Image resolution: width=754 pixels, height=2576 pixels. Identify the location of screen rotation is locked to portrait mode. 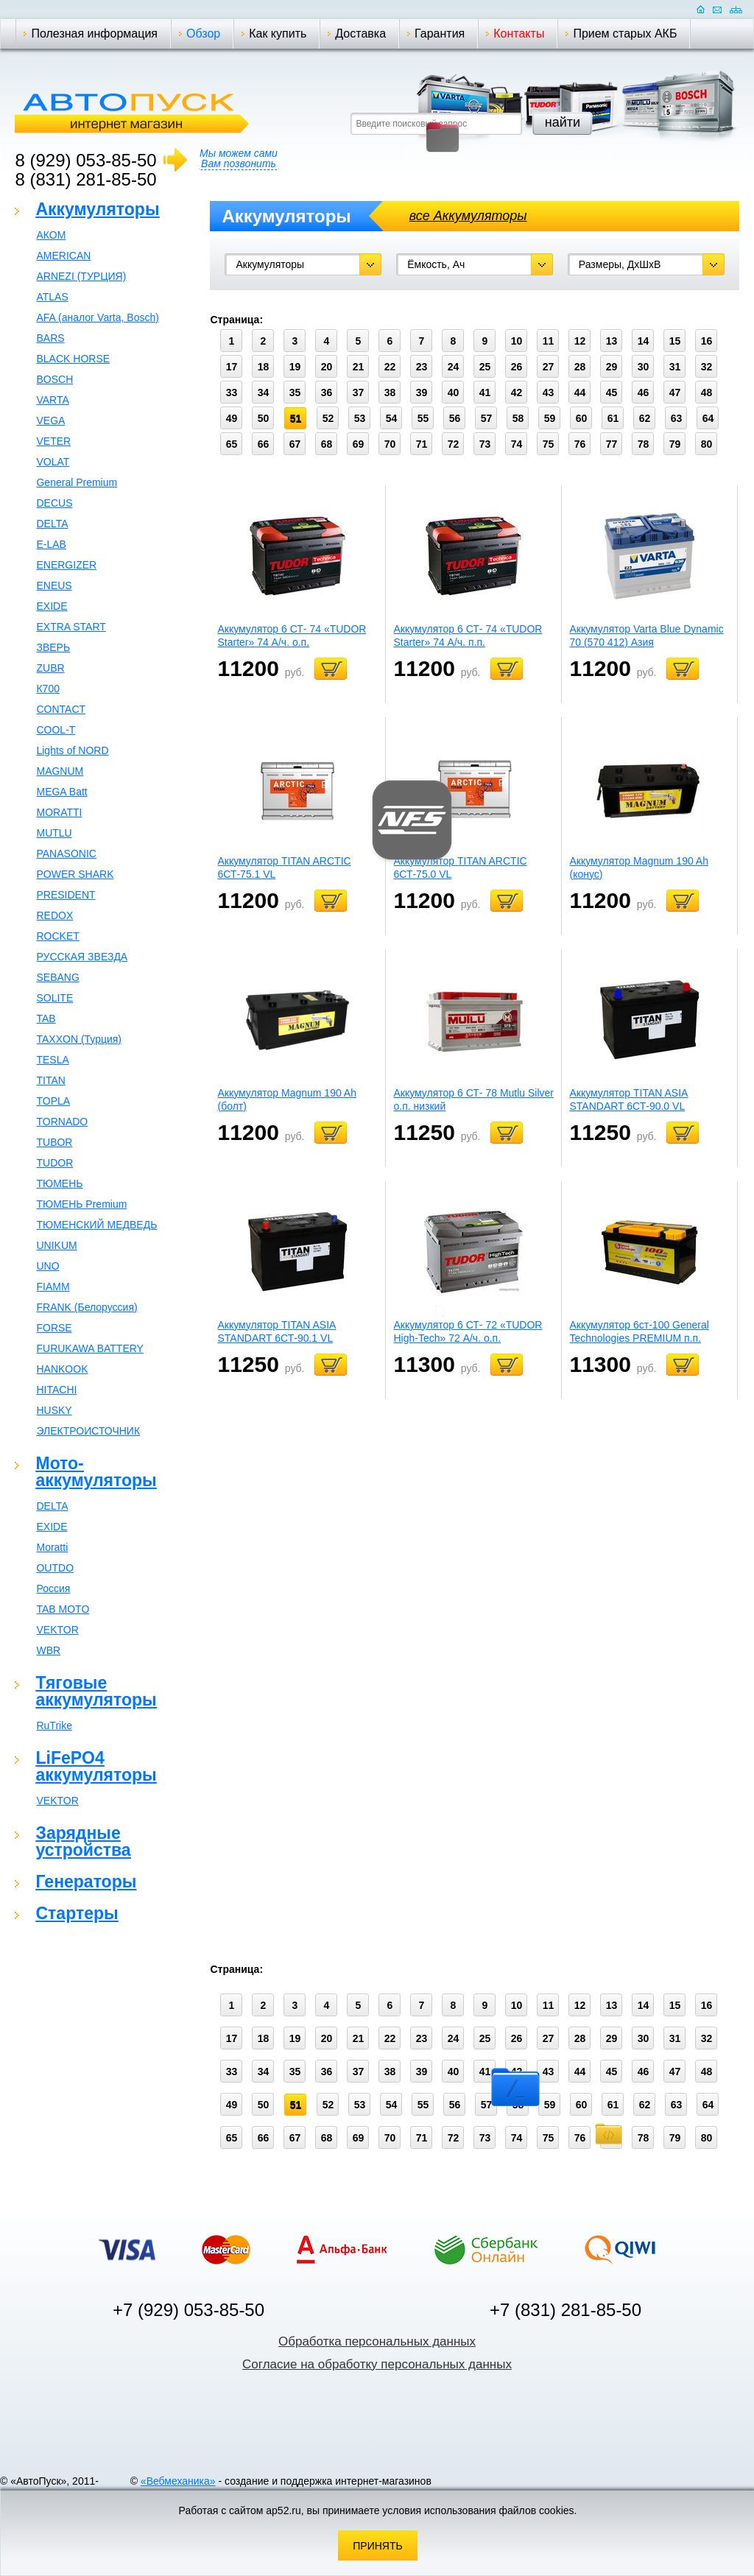
(440, 1312).